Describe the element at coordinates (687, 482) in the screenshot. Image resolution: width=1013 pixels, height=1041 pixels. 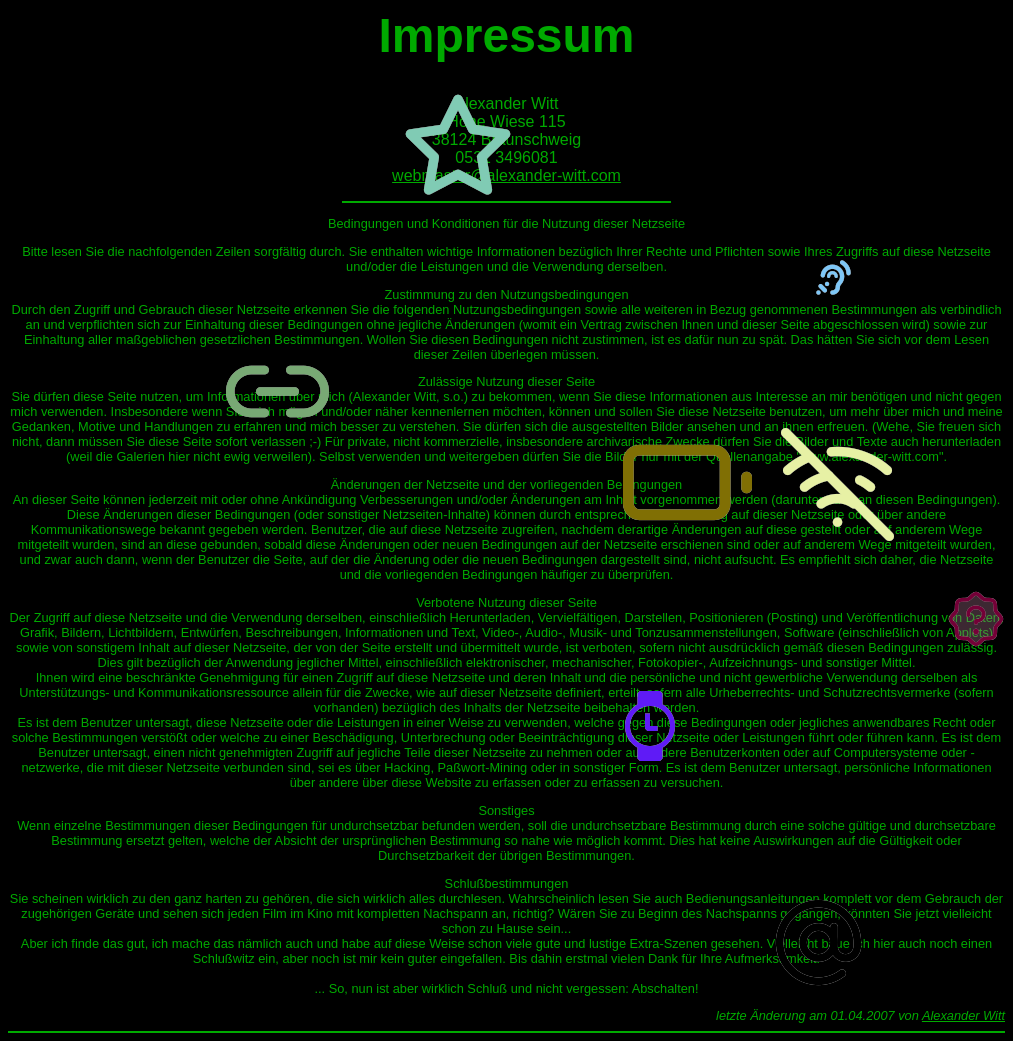
I see `indicates current battery level` at that location.